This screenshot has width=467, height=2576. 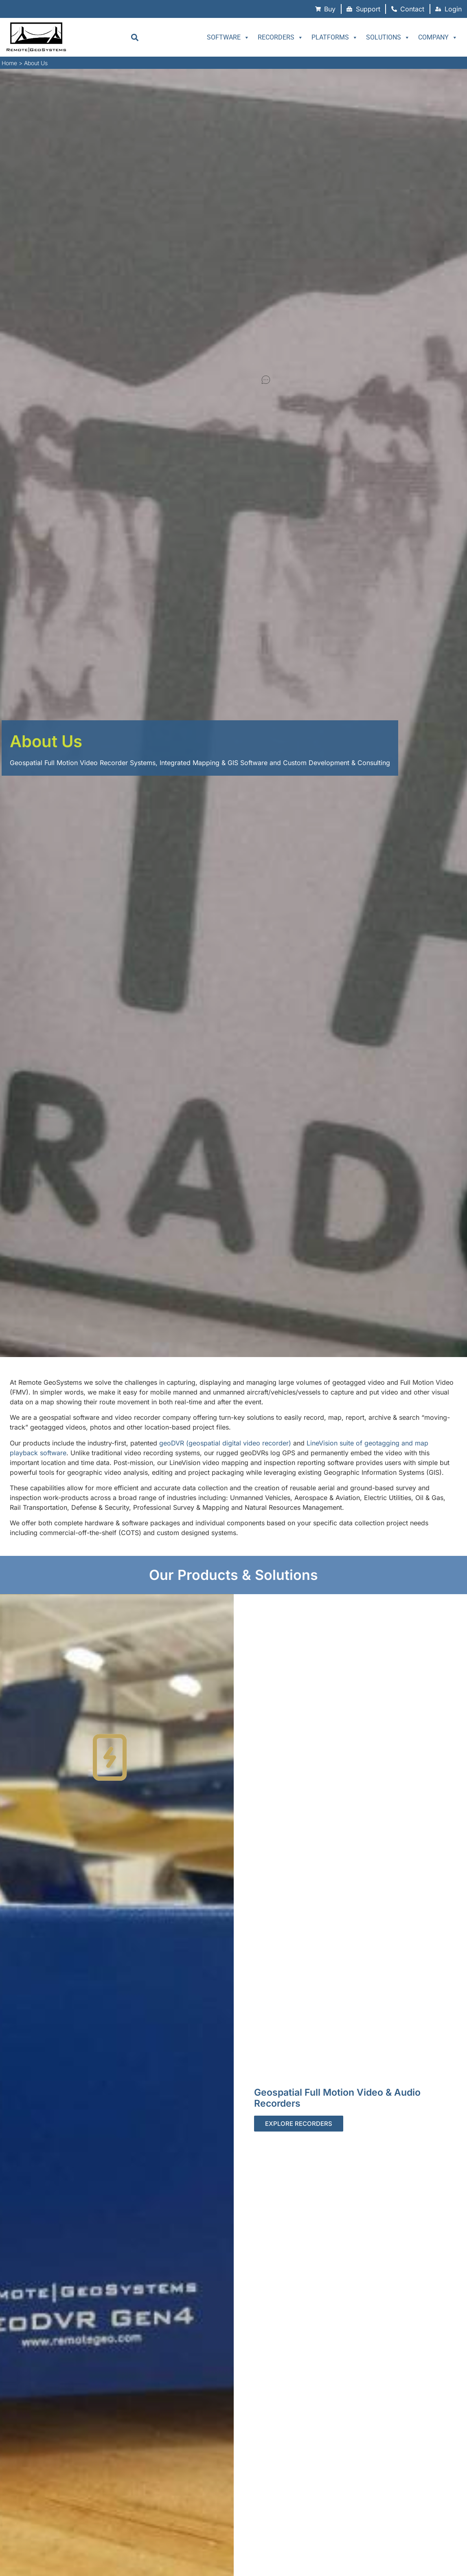 What do you see at coordinates (266, 380) in the screenshot?
I see `open chat or messaging` at bounding box center [266, 380].